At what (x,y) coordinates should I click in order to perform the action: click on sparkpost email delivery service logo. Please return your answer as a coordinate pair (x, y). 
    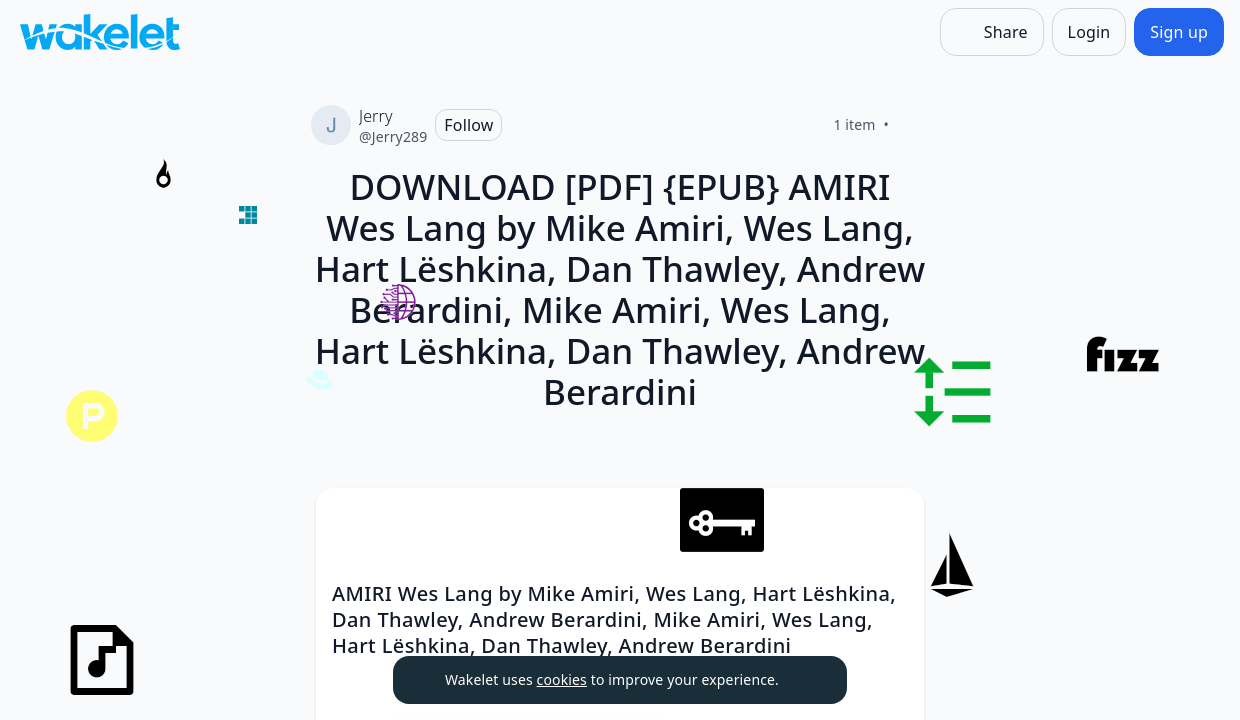
    Looking at the image, I should click on (163, 173).